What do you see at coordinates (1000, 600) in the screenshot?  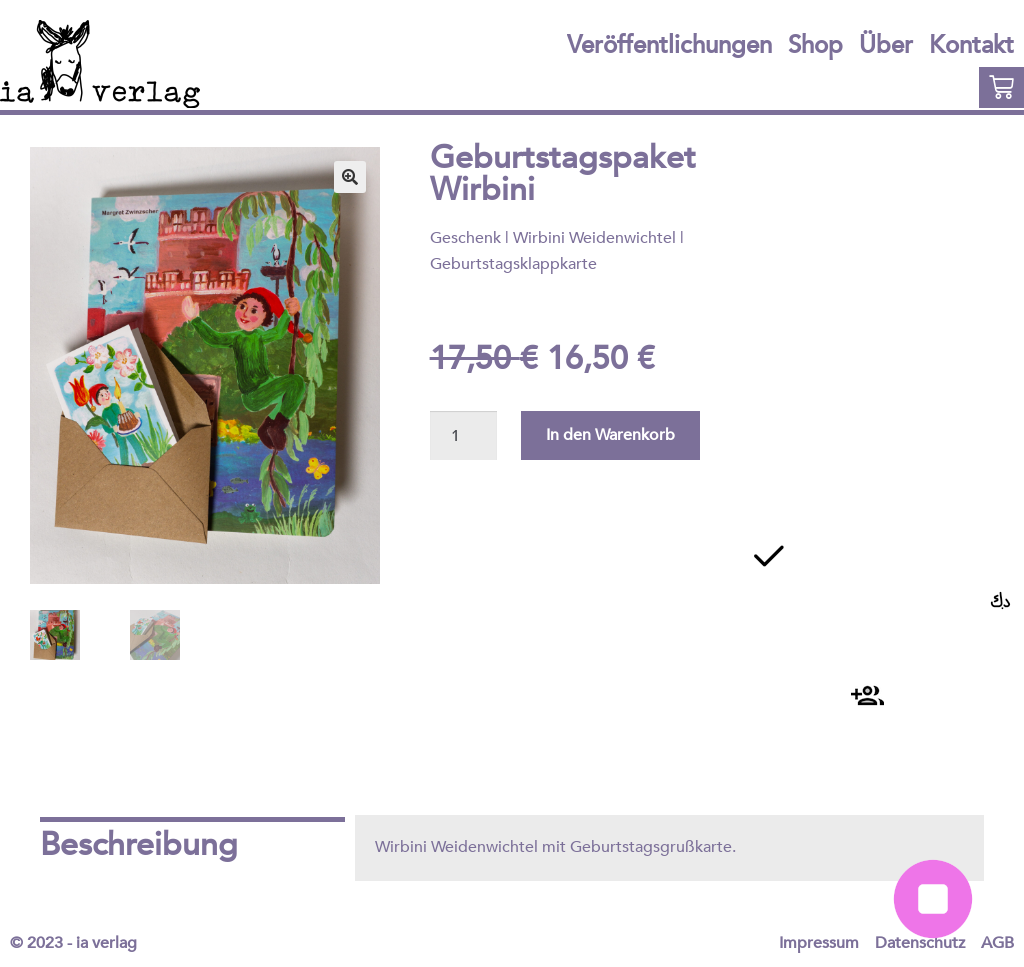 I see `indicates currency in Iraqi or Kuwaiti dinar` at bounding box center [1000, 600].